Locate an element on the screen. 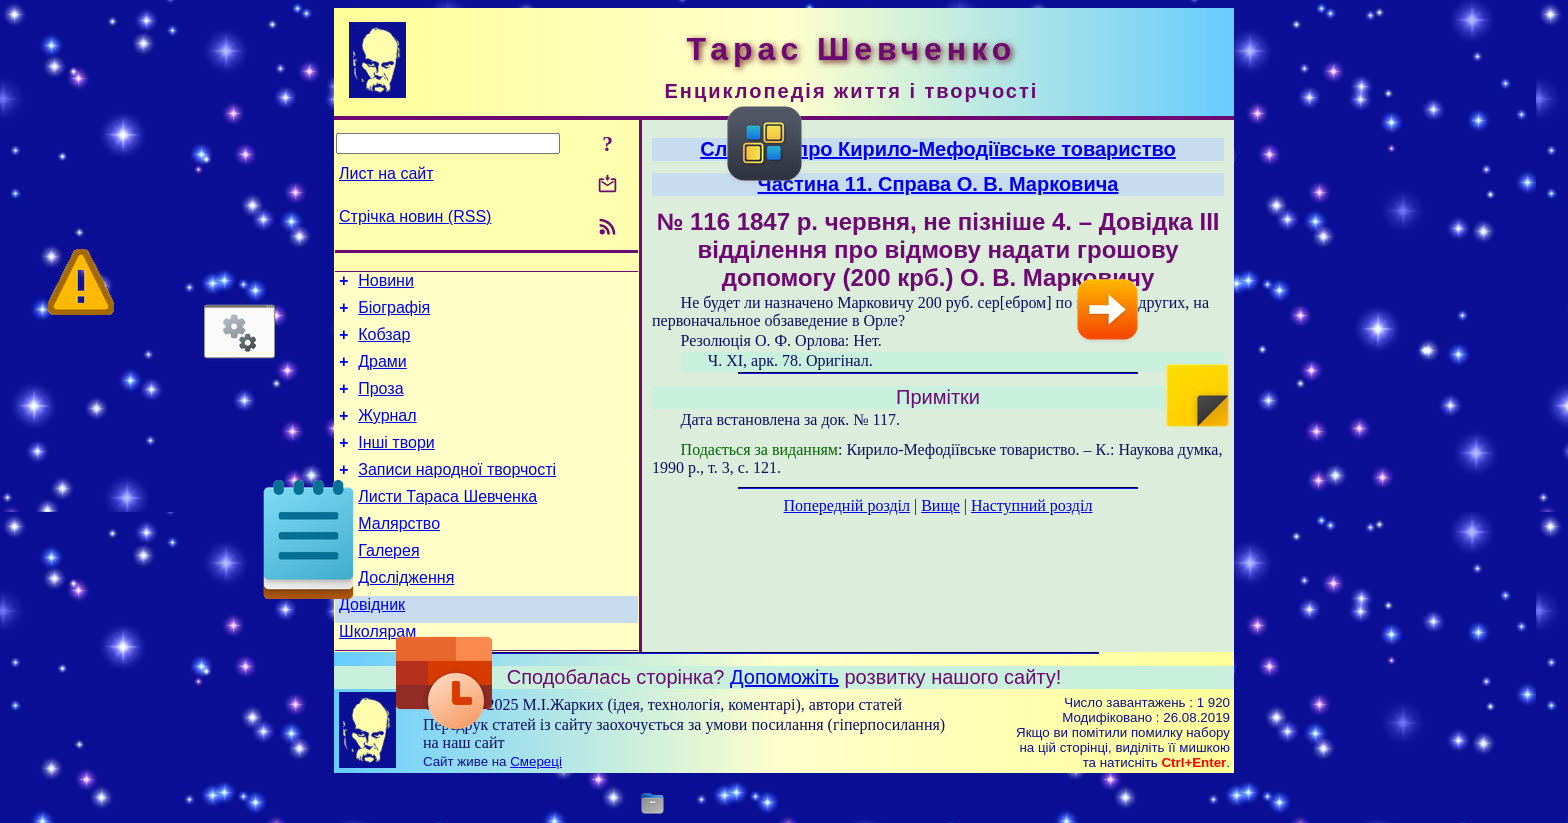 The height and width of the screenshot is (823, 1568). open notepad application is located at coordinates (308, 539).